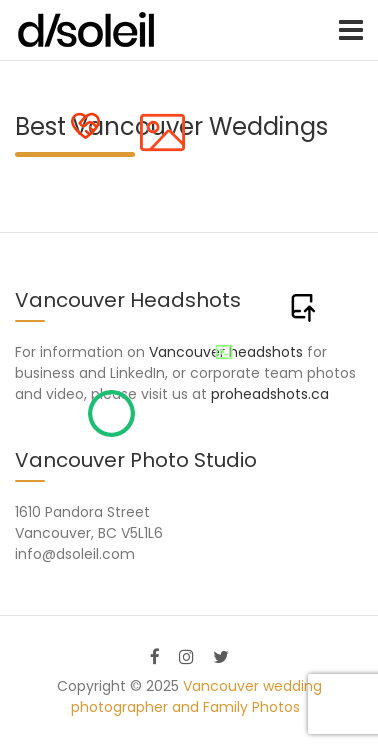 The width and height of the screenshot is (378, 748). Describe the element at coordinates (224, 352) in the screenshot. I see `open the command line terminal` at that location.